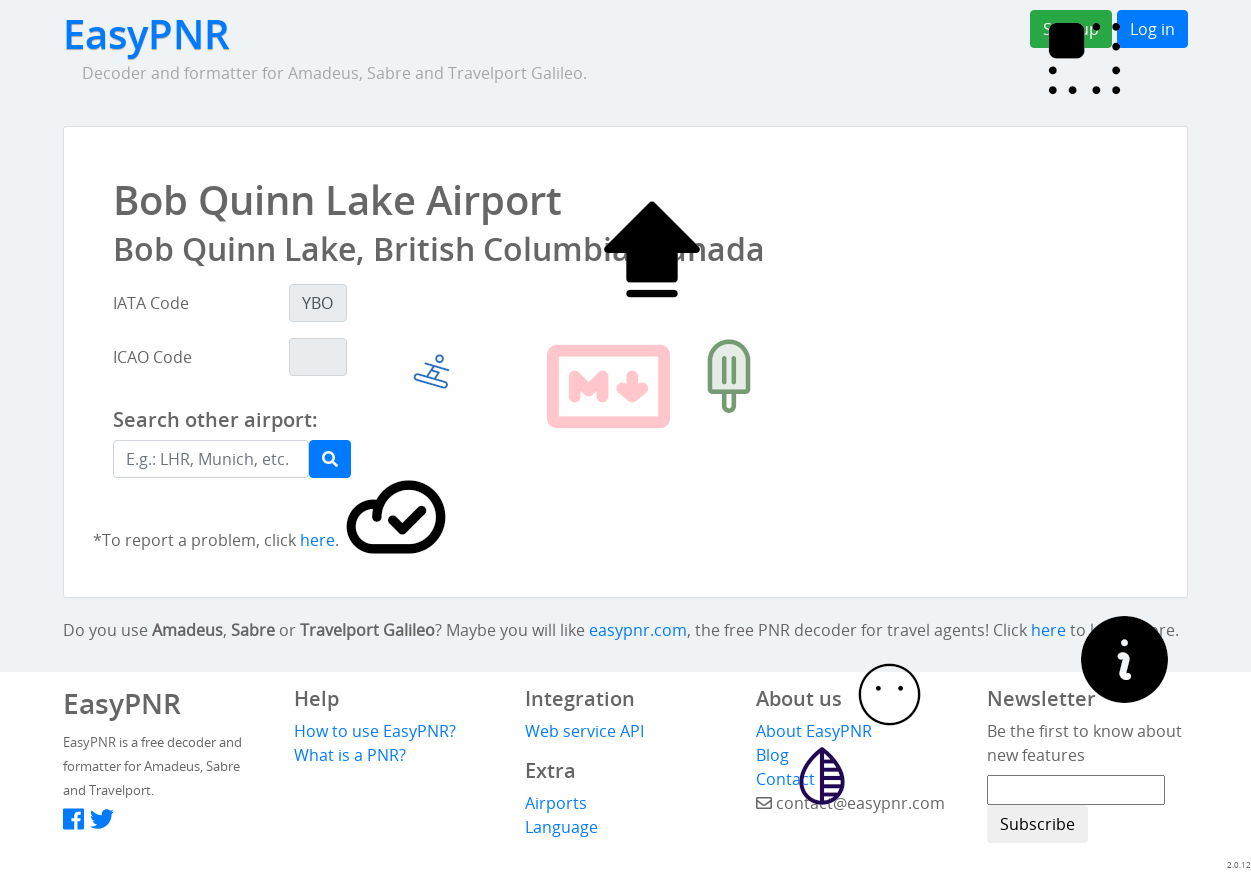  Describe the element at coordinates (433, 371) in the screenshot. I see `access snowboarding or winter sports content` at that location.